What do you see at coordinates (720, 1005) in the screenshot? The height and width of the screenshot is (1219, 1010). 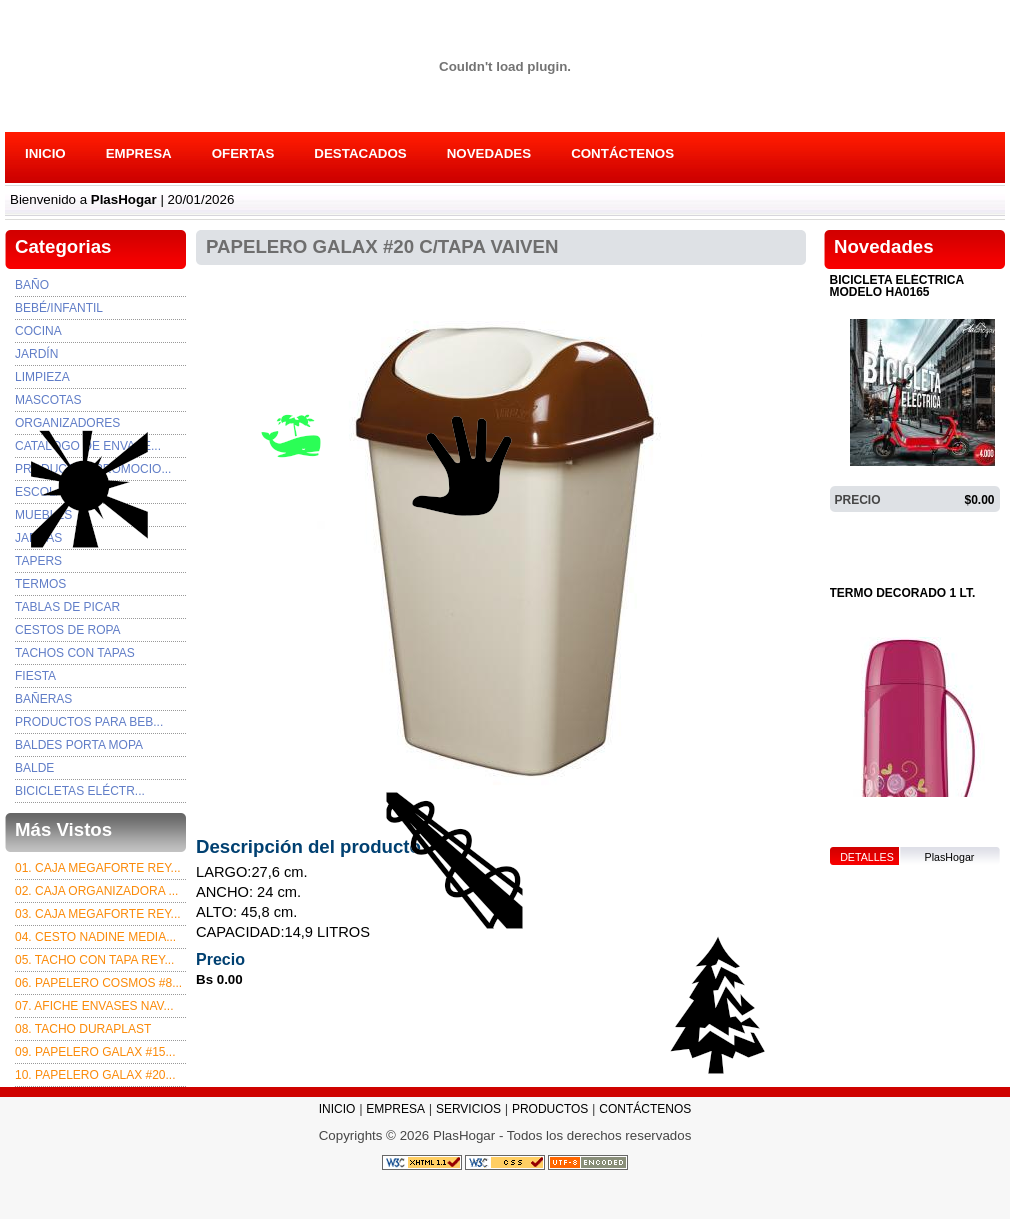 I see `indicates a forest or nature area on a map` at bounding box center [720, 1005].